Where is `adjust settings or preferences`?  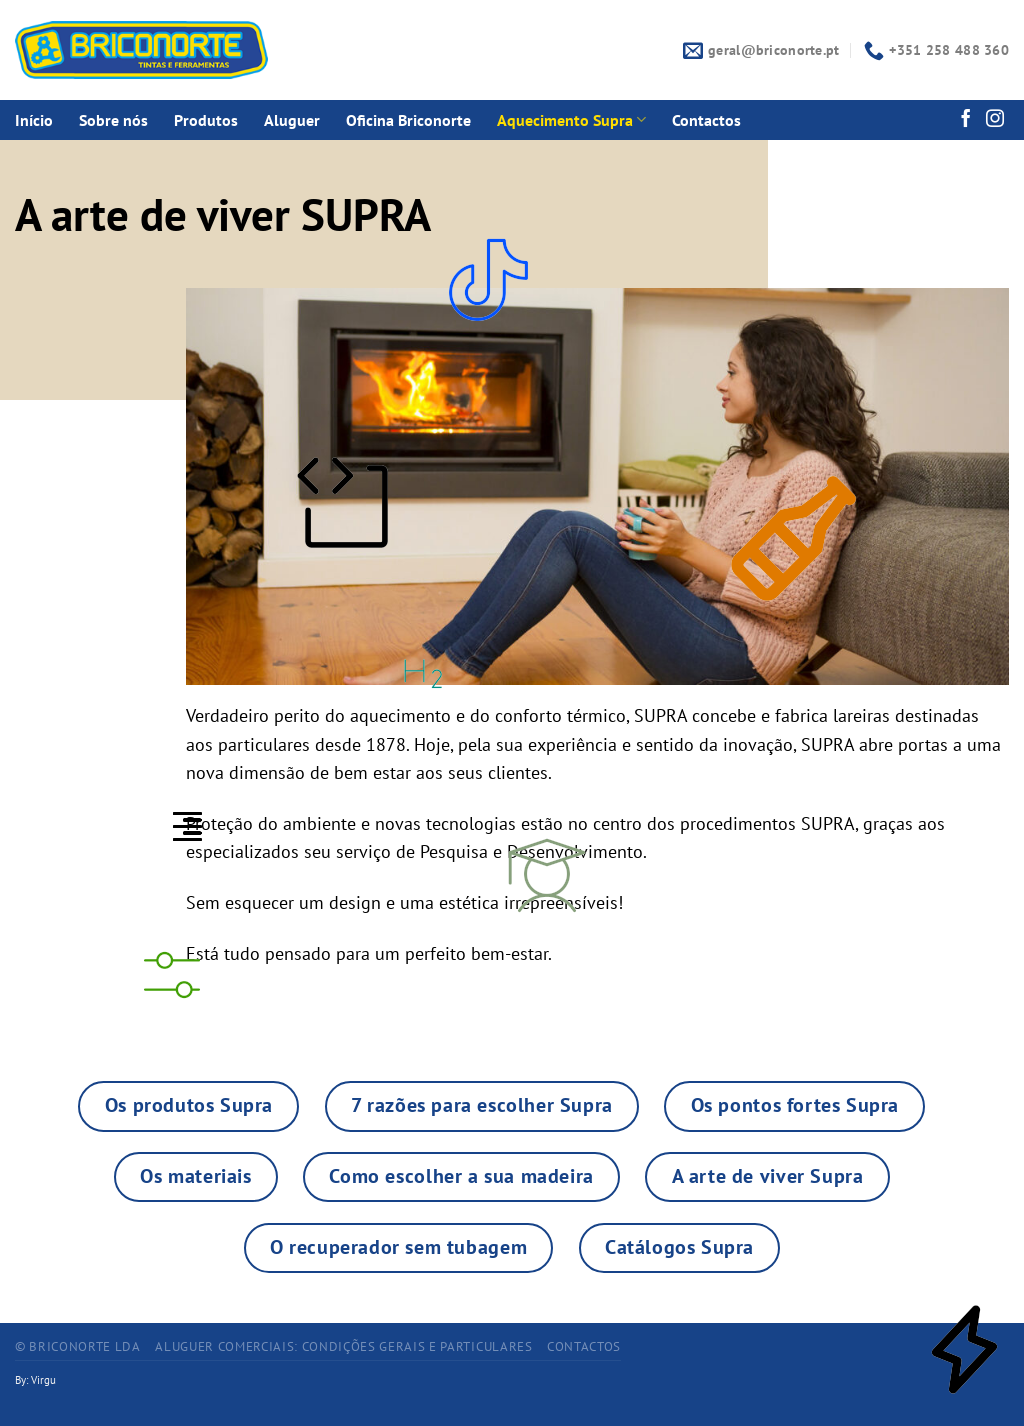
adjust settings or preferences is located at coordinates (172, 975).